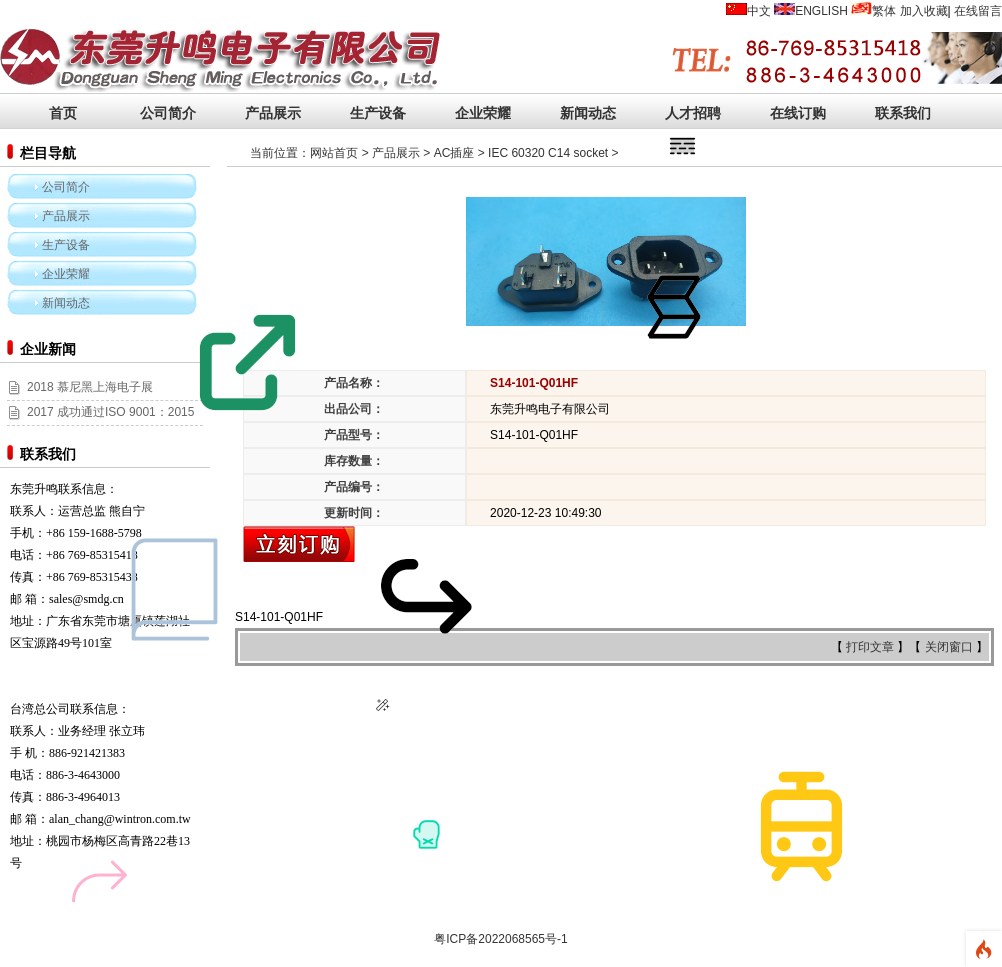  I want to click on view source map or code mapping, so click(674, 307).